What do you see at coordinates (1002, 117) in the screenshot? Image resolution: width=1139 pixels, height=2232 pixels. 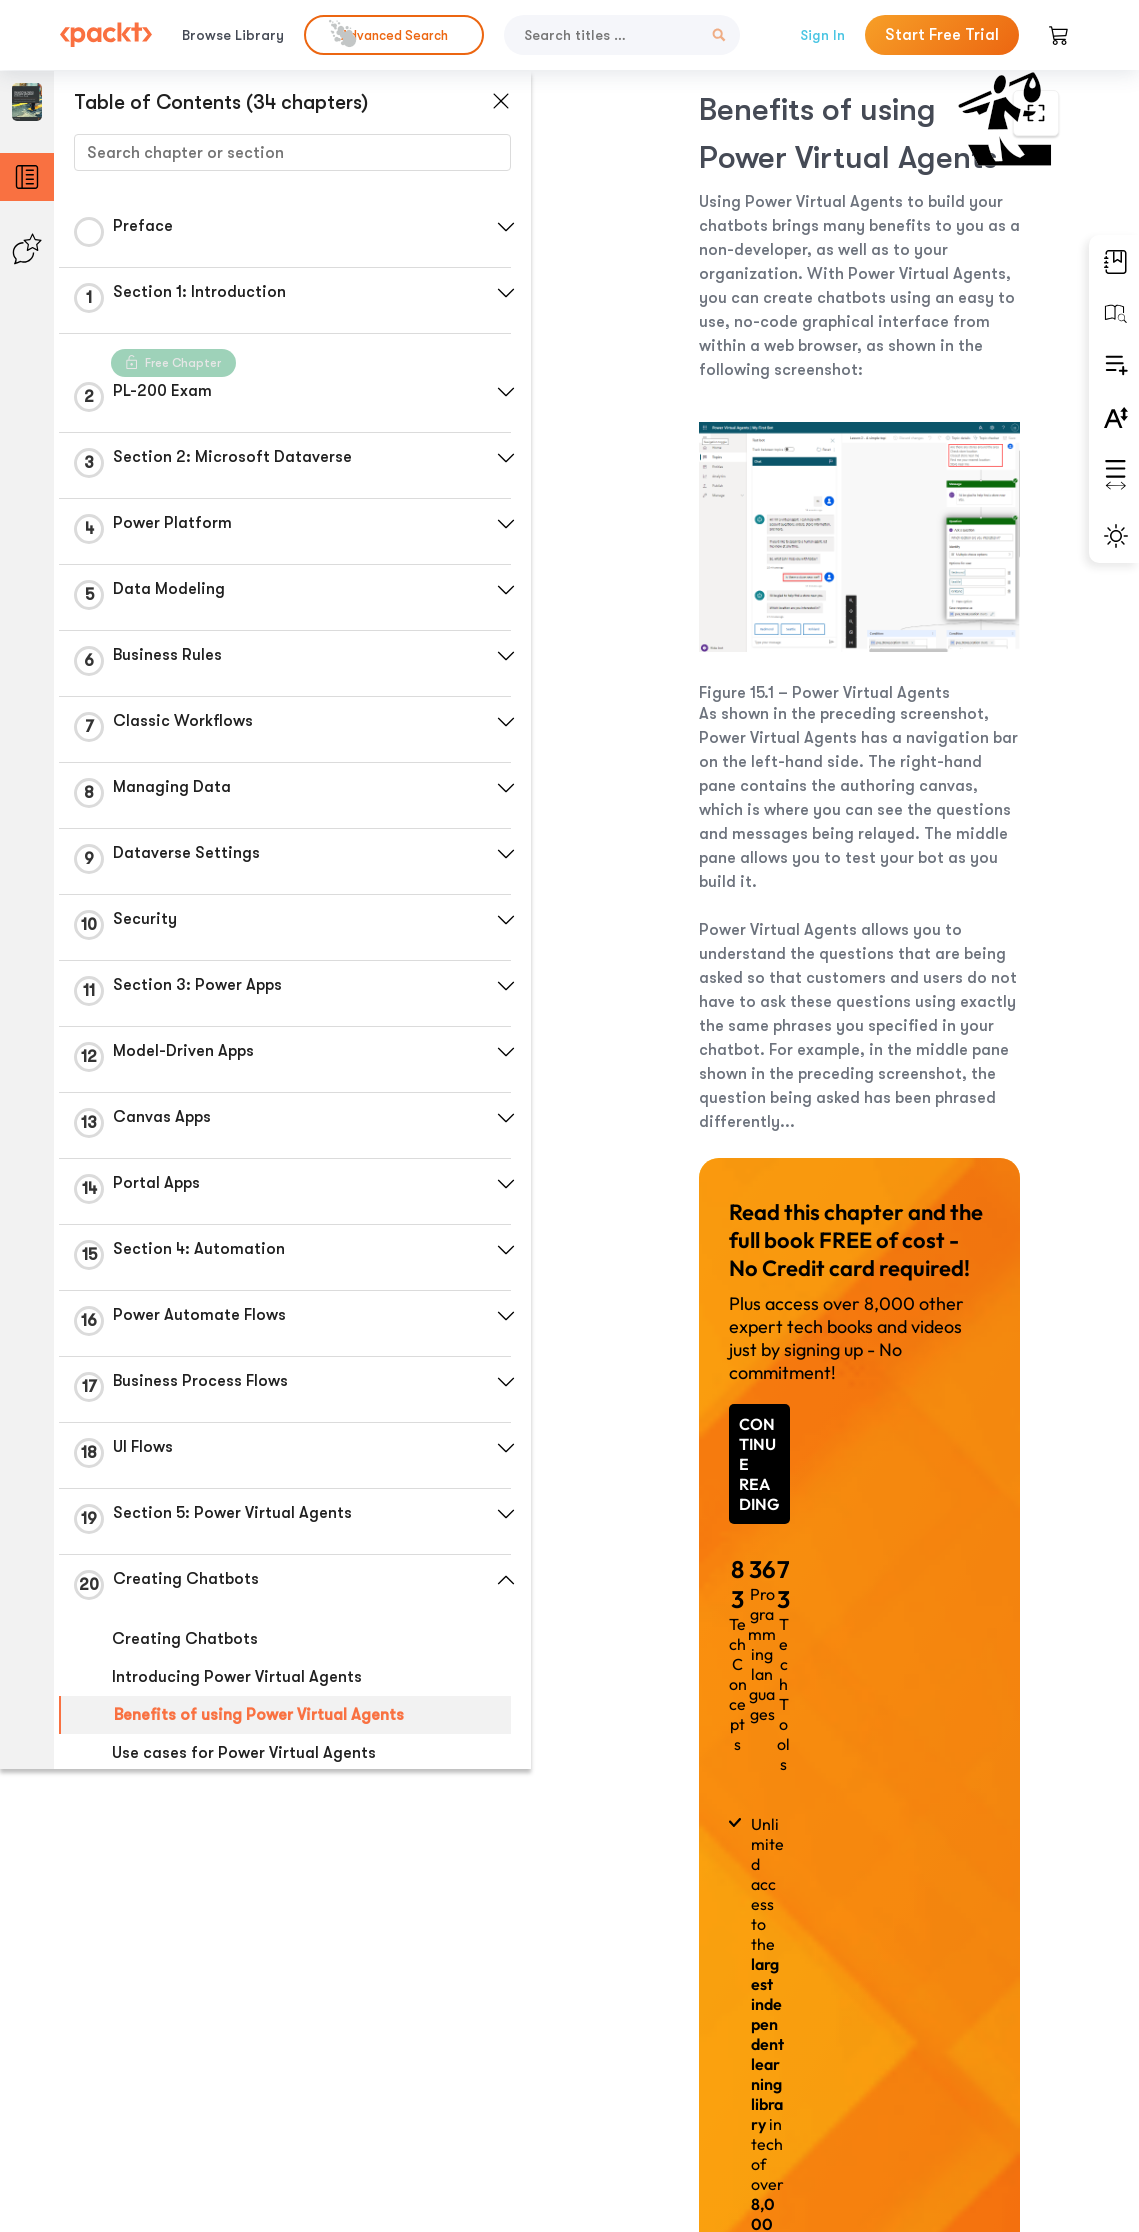 I see `the fool tarot card icon` at bounding box center [1002, 117].